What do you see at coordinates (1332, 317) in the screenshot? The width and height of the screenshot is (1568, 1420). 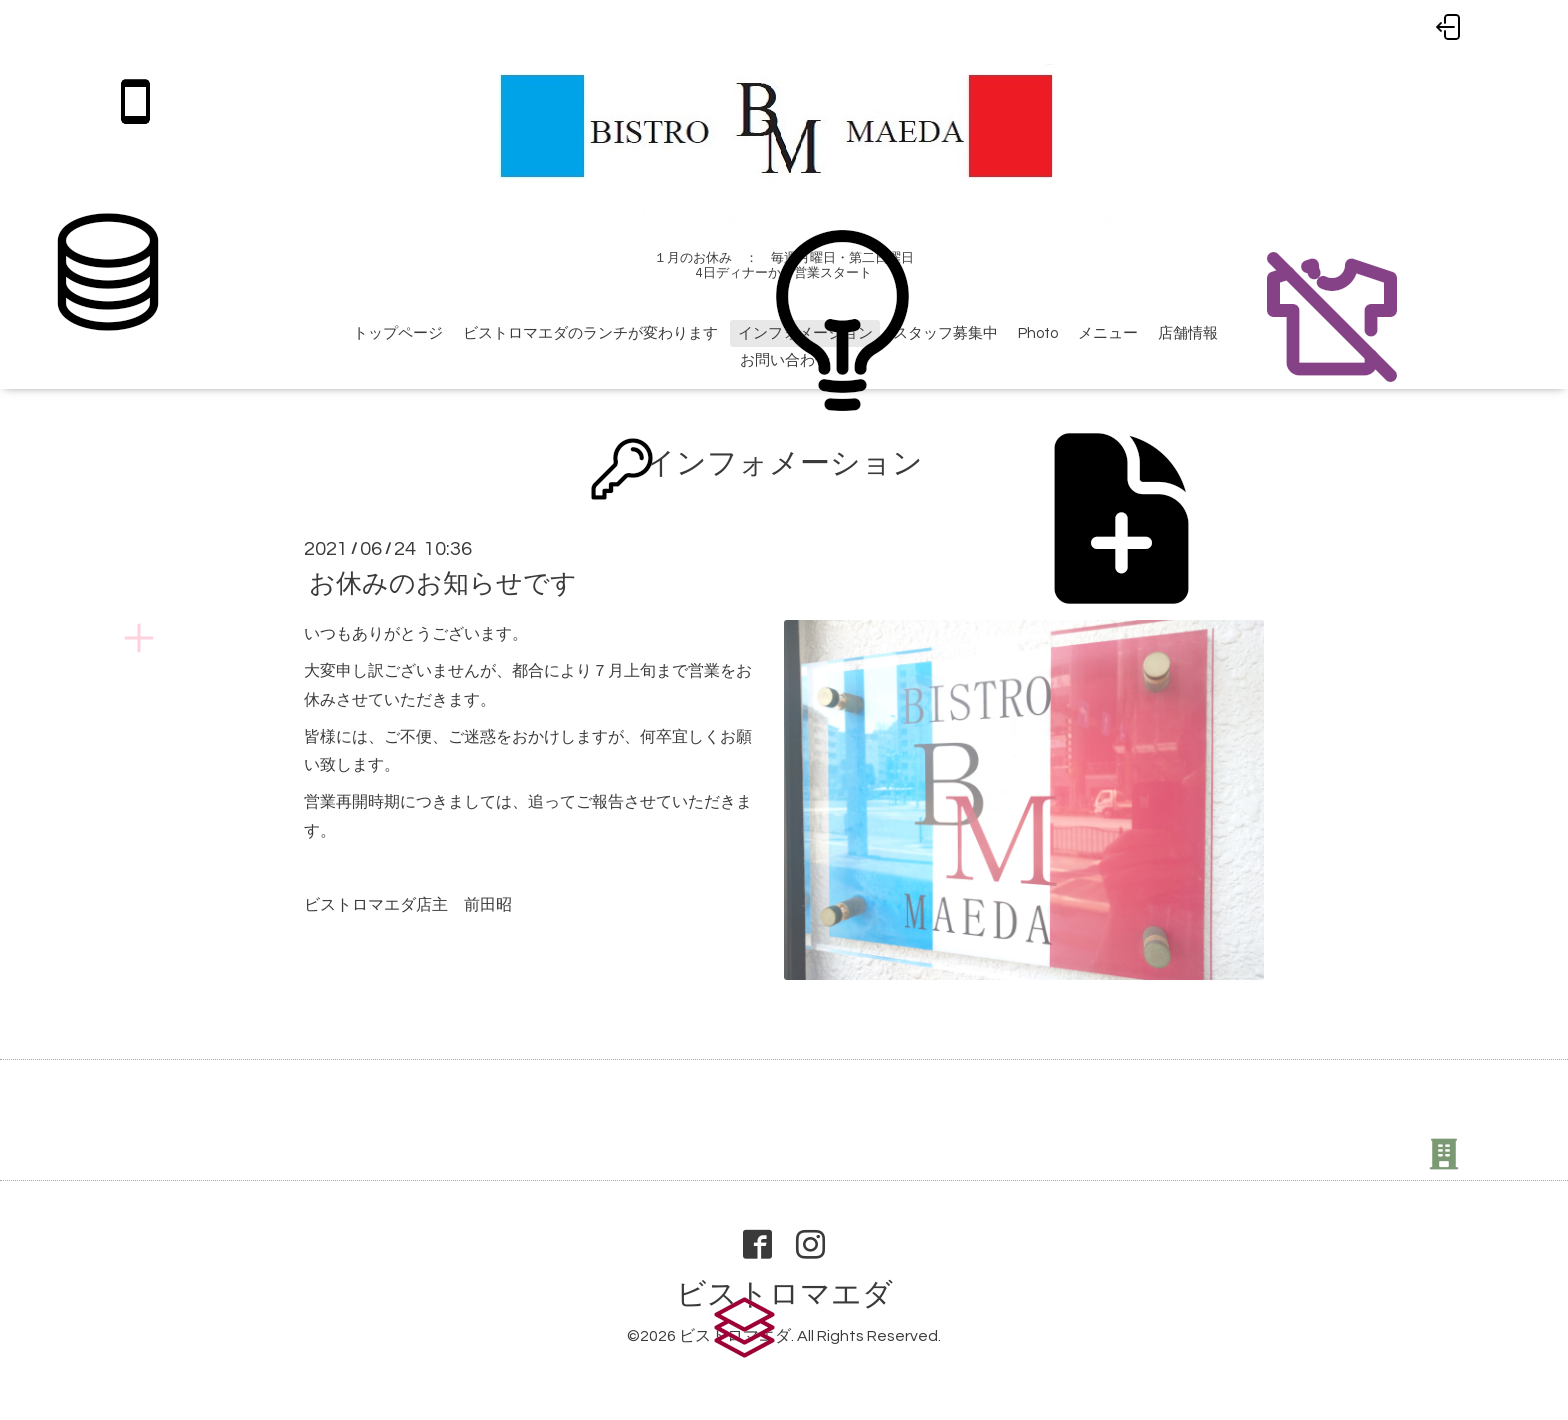 I see `clothing item unavailable or out of stock` at bounding box center [1332, 317].